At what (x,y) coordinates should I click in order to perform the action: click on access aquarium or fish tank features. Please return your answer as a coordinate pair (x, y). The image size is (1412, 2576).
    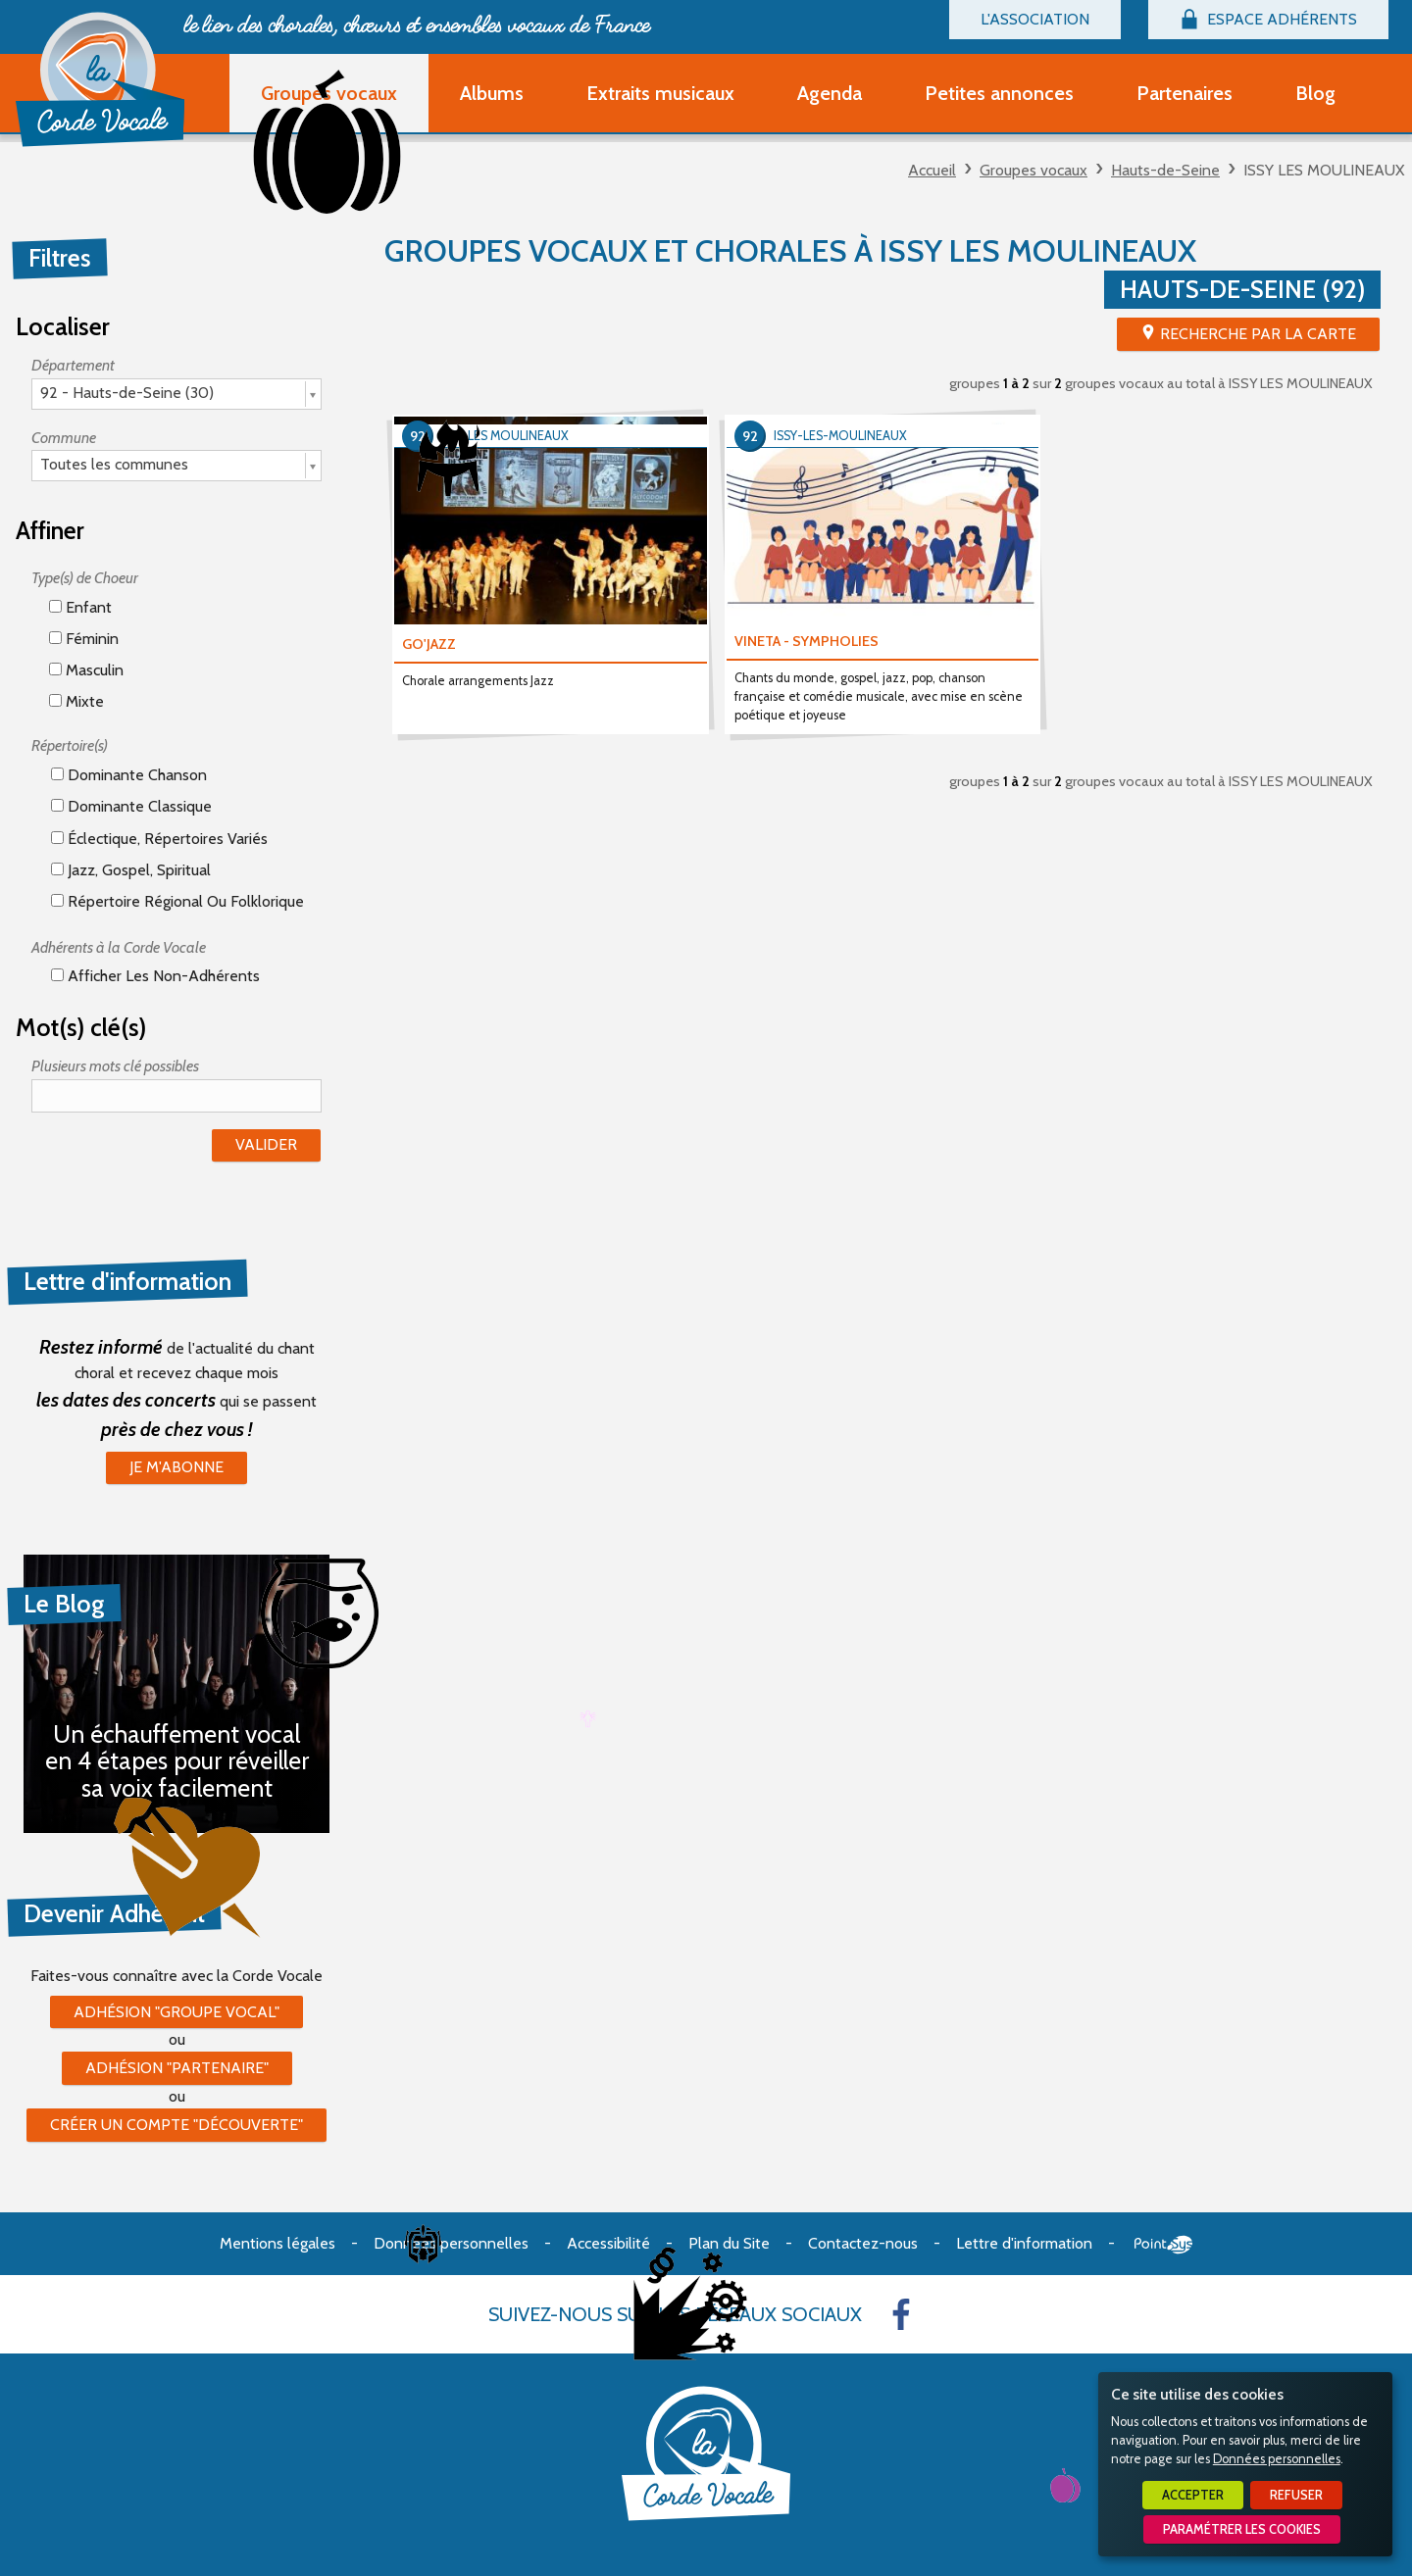
    Looking at the image, I should click on (320, 1613).